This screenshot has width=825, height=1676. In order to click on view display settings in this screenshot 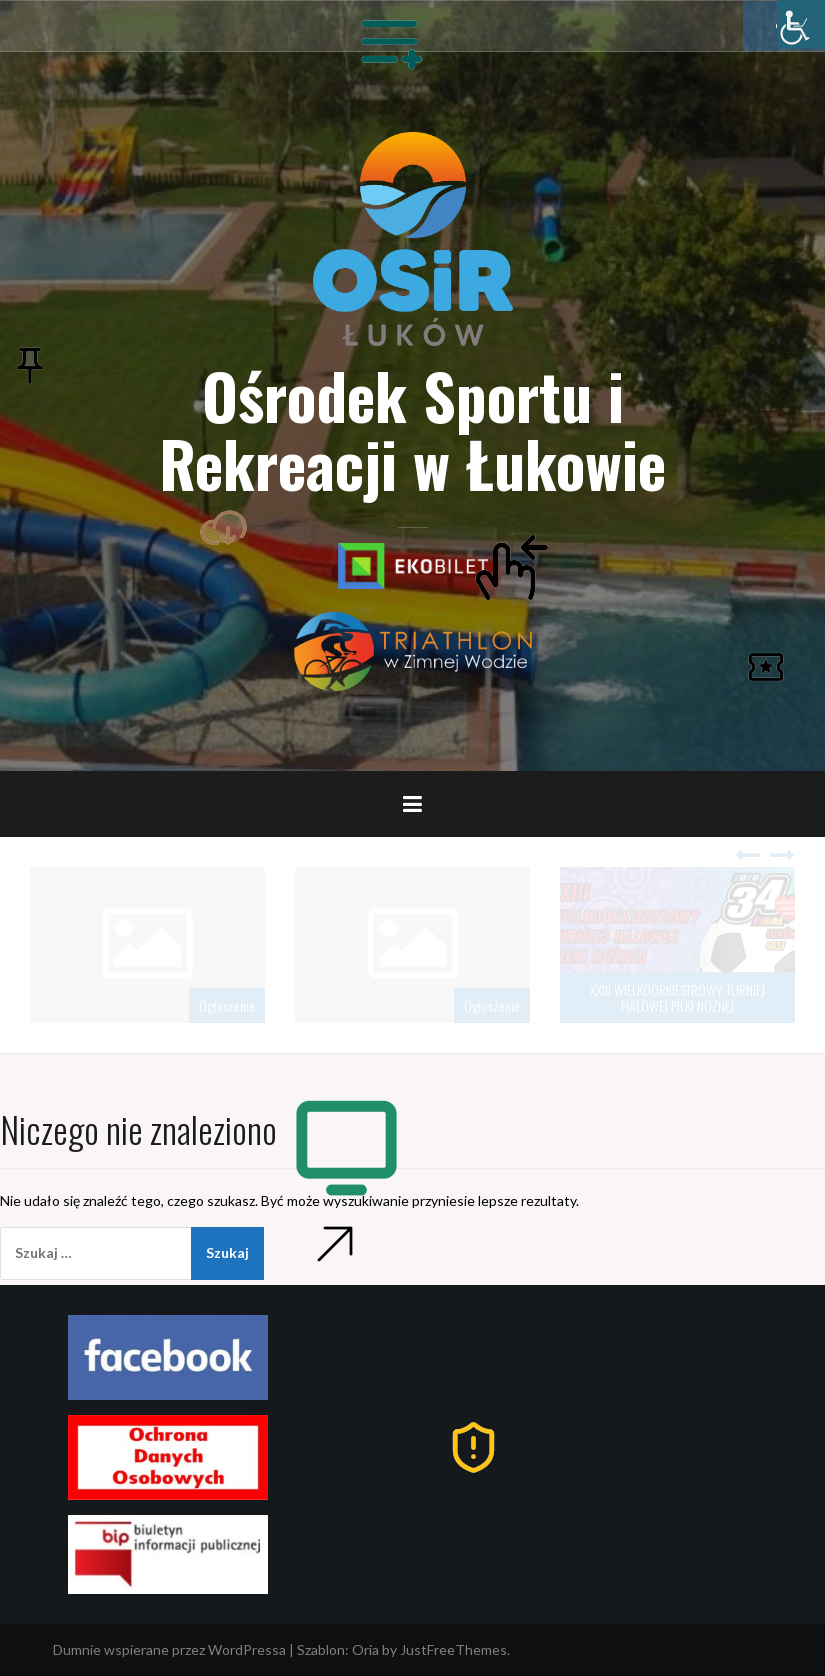, I will do `click(346, 1143)`.